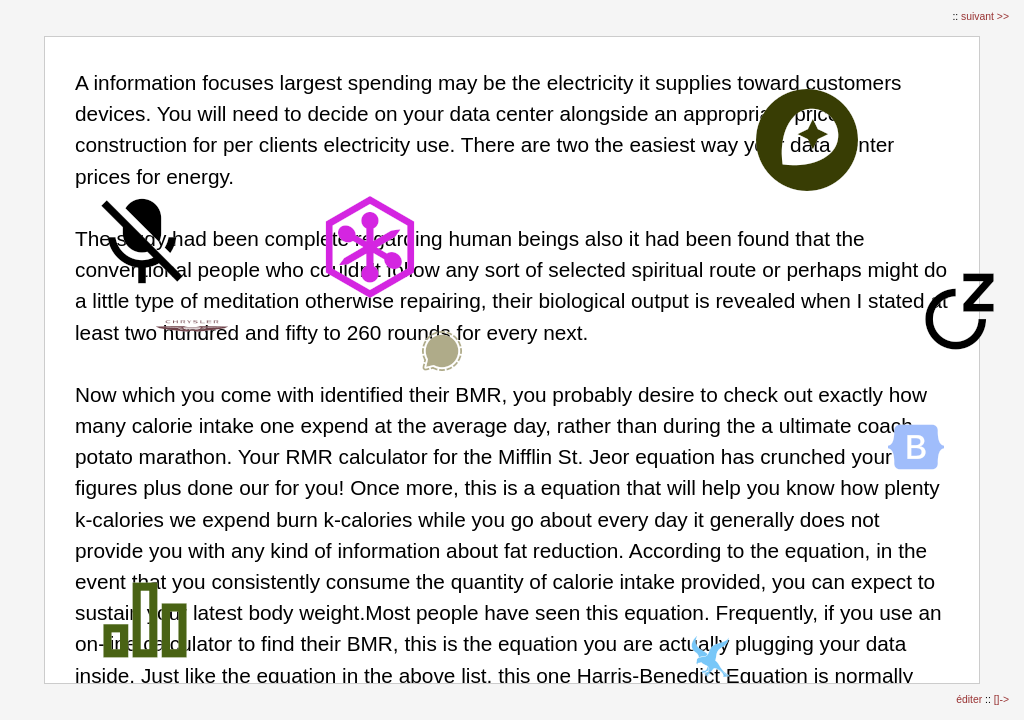  Describe the element at coordinates (145, 620) in the screenshot. I see `view analytics or statistics` at that location.